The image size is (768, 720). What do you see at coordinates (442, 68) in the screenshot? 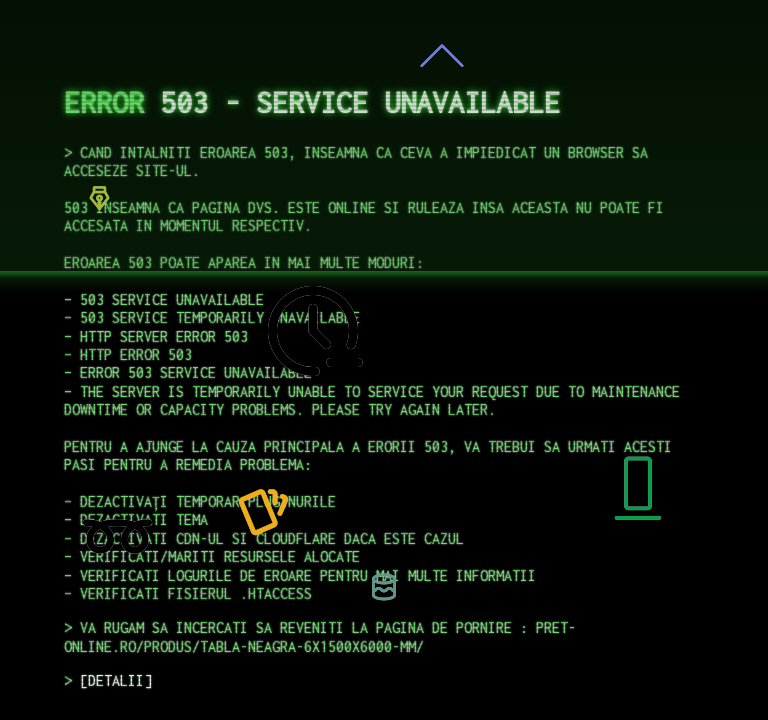
I see `collapse or minimize a section` at bounding box center [442, 68].